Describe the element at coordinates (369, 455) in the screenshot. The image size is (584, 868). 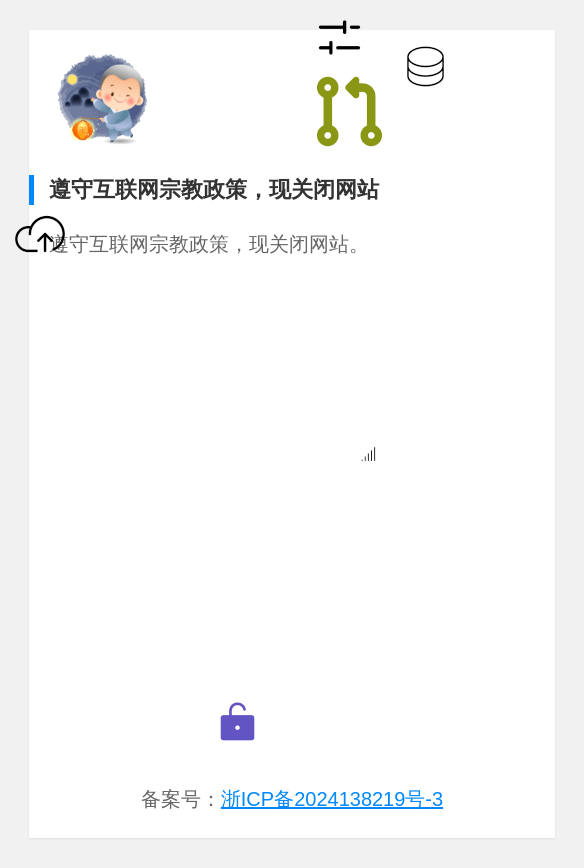
I see `indicates full cellular signal strength` at that location.